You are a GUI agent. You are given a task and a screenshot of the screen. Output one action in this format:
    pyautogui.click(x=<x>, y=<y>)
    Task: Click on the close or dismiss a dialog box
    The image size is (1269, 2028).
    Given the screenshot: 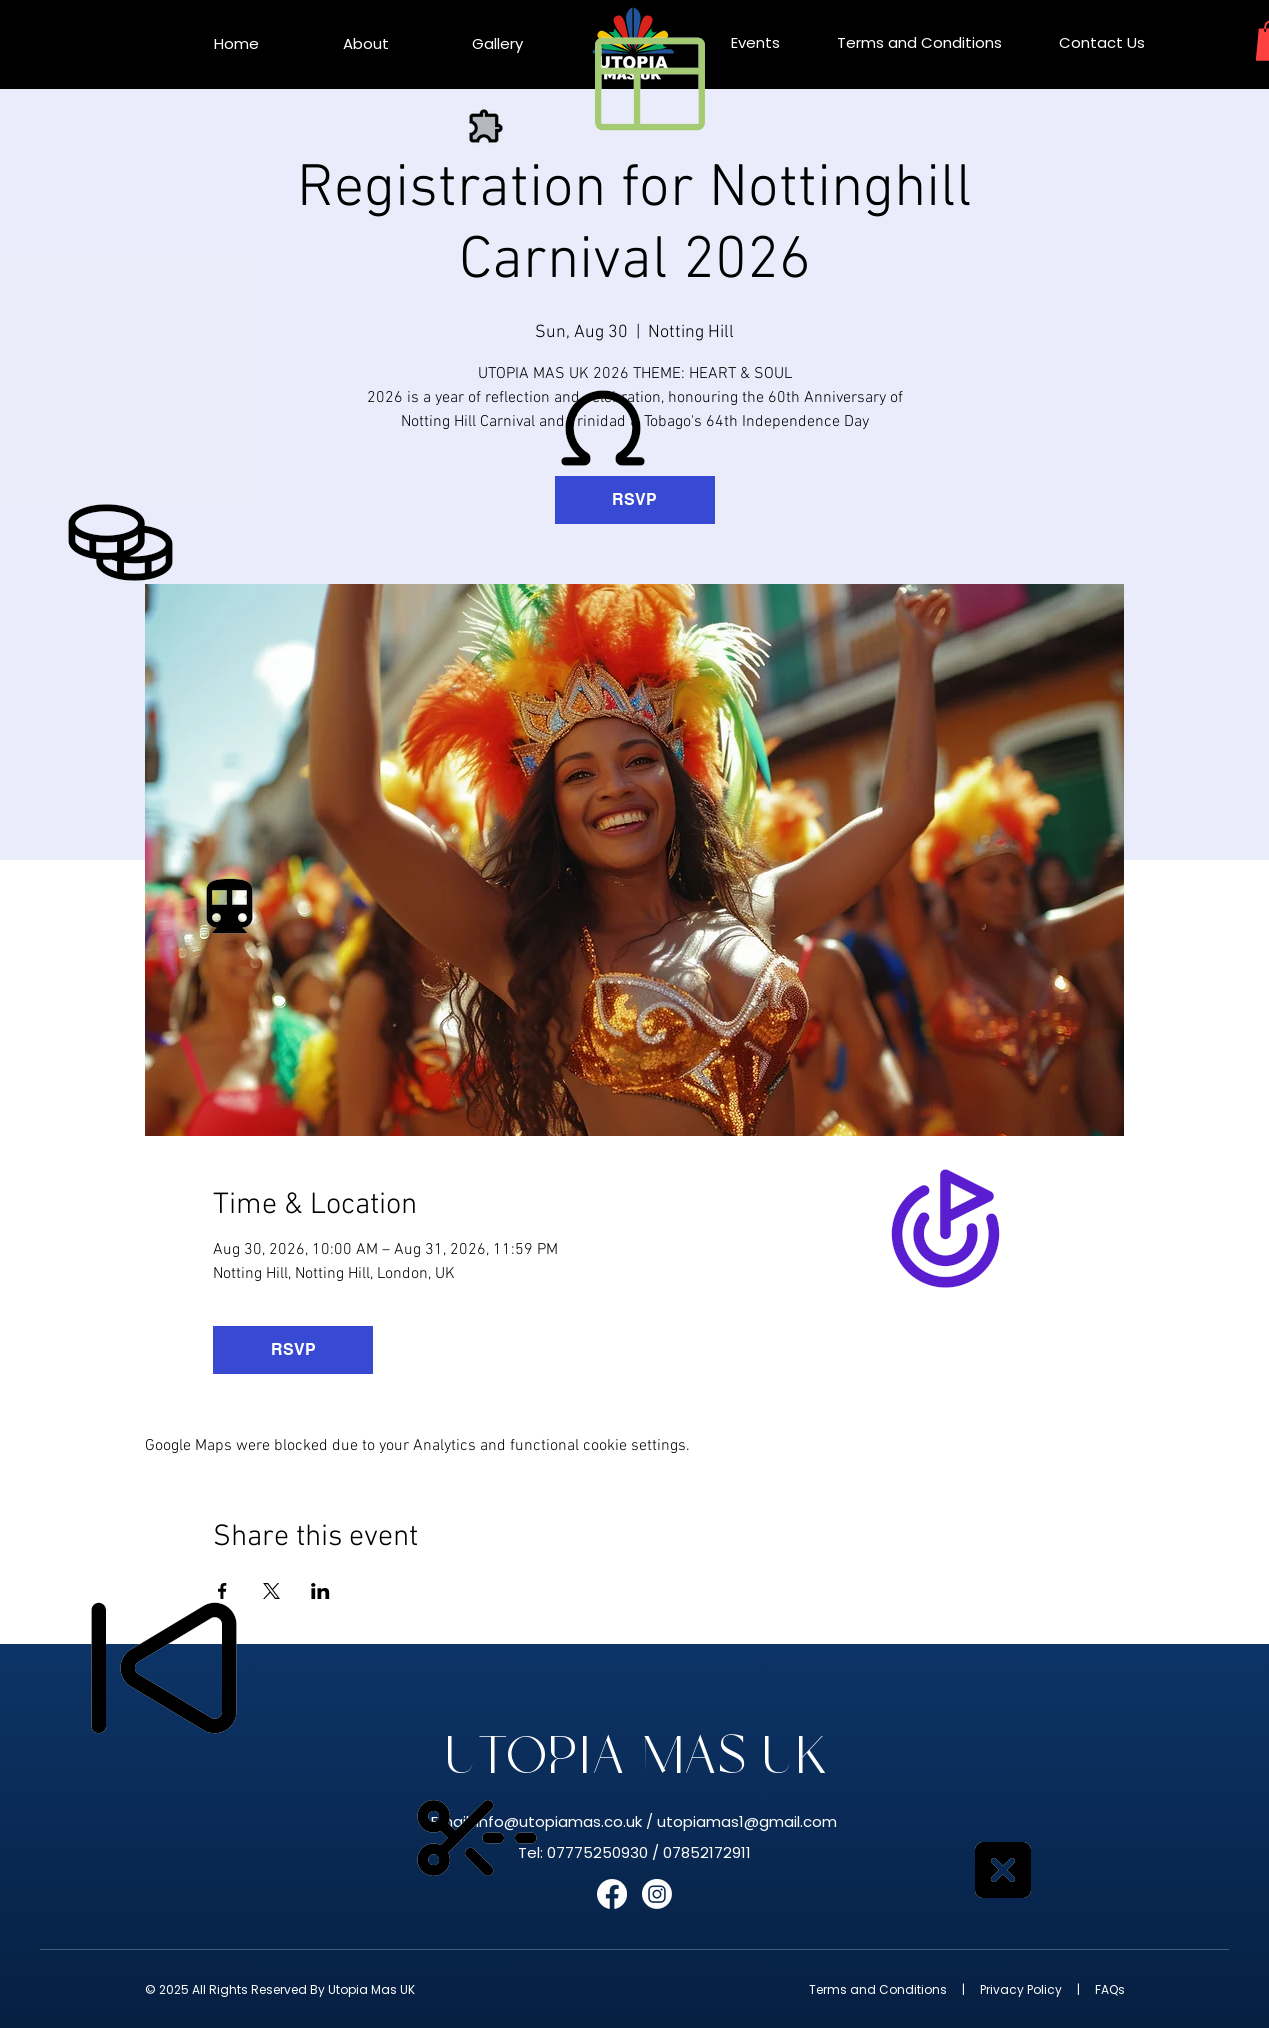 What is the action you would take?
    pyautogui.click(x=1003, y=1870)
    